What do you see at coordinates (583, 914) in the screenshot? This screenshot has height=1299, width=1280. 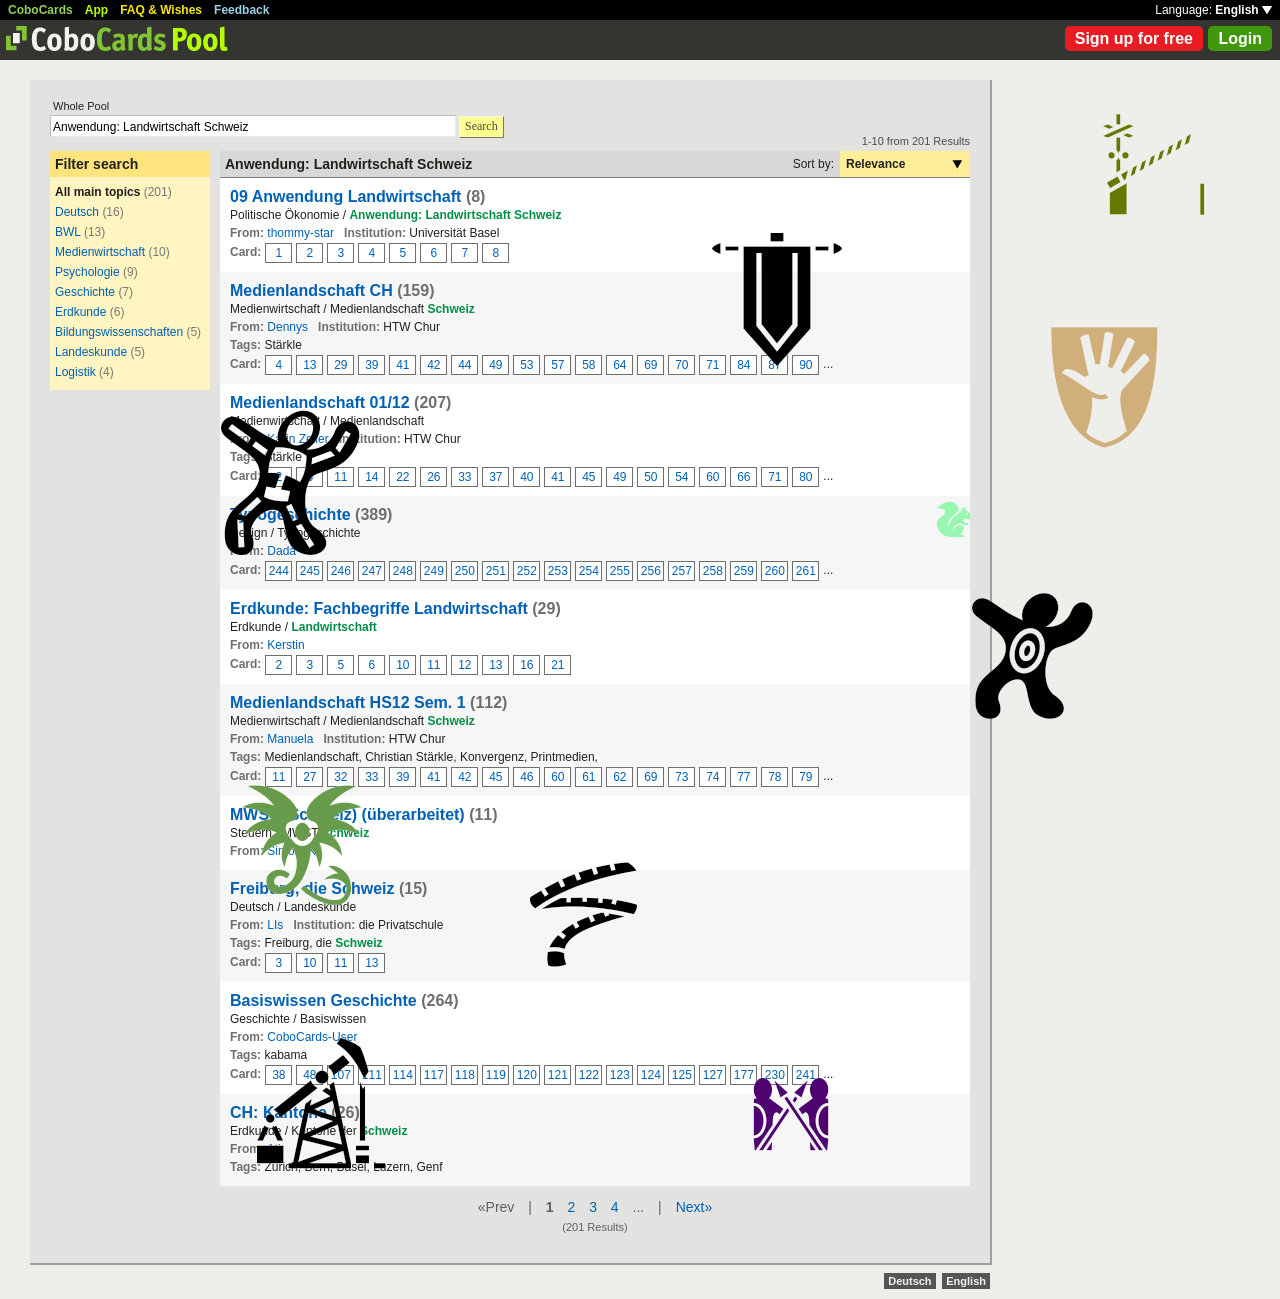 I see `access measurement or dimension tools` at bounding box center [583, 914].